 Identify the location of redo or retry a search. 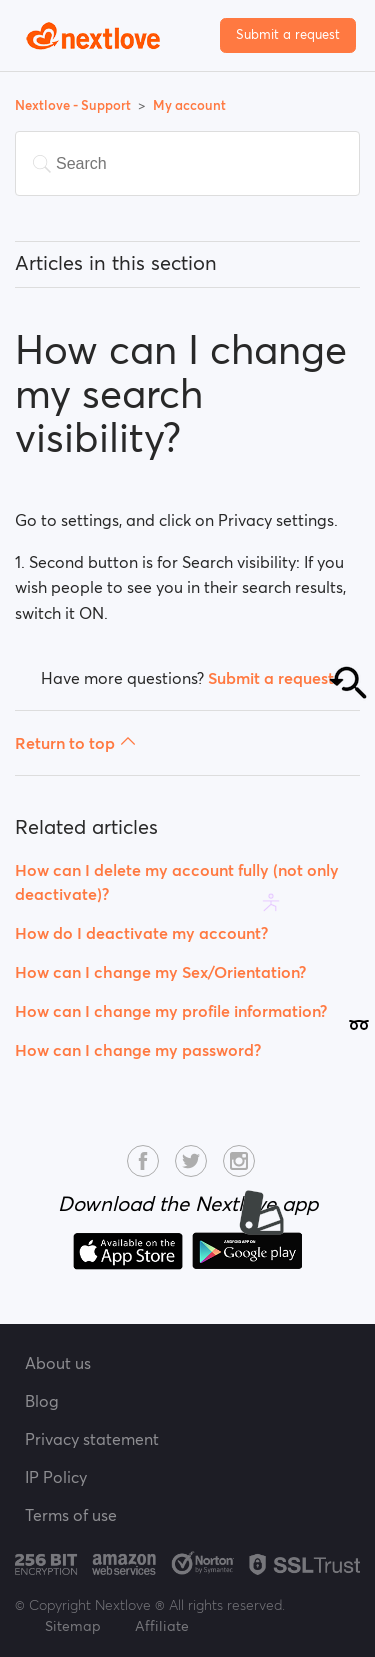
(348, 683).